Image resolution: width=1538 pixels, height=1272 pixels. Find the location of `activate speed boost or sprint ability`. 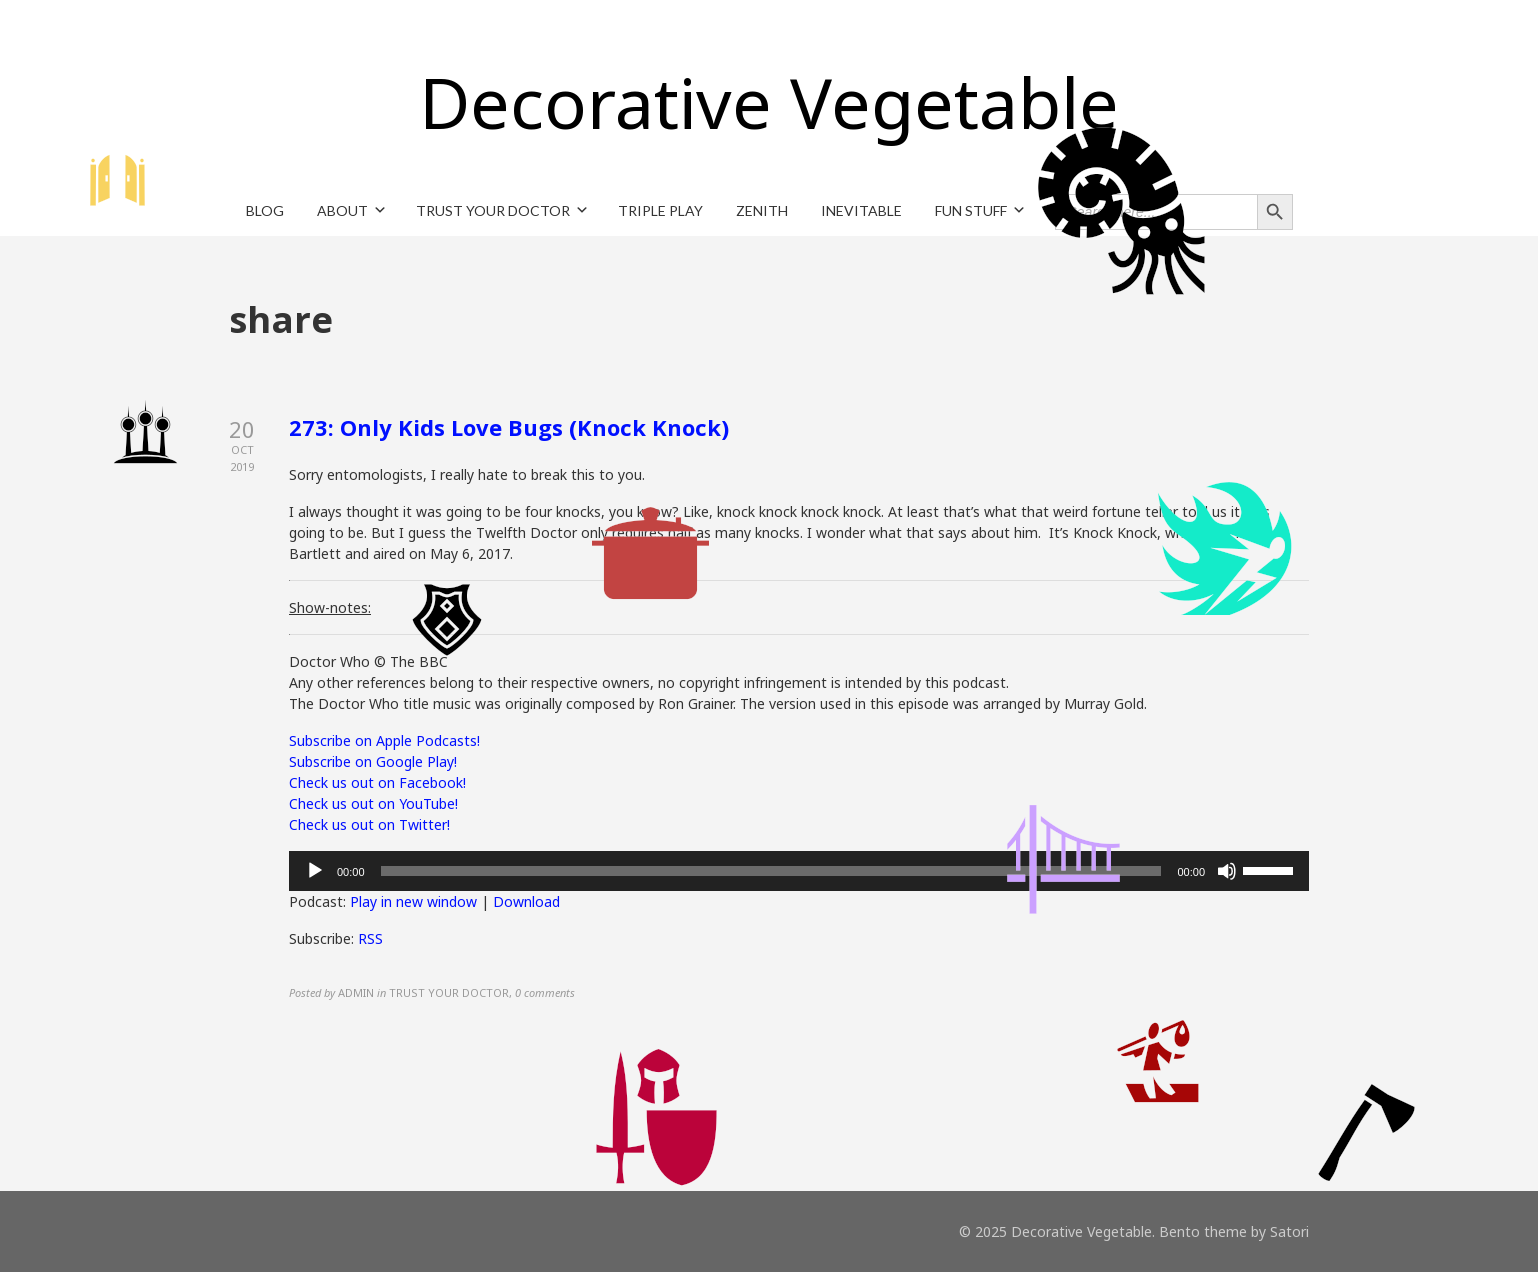

activate speed boost or sprint ability is located at coordinates (1224, 548).